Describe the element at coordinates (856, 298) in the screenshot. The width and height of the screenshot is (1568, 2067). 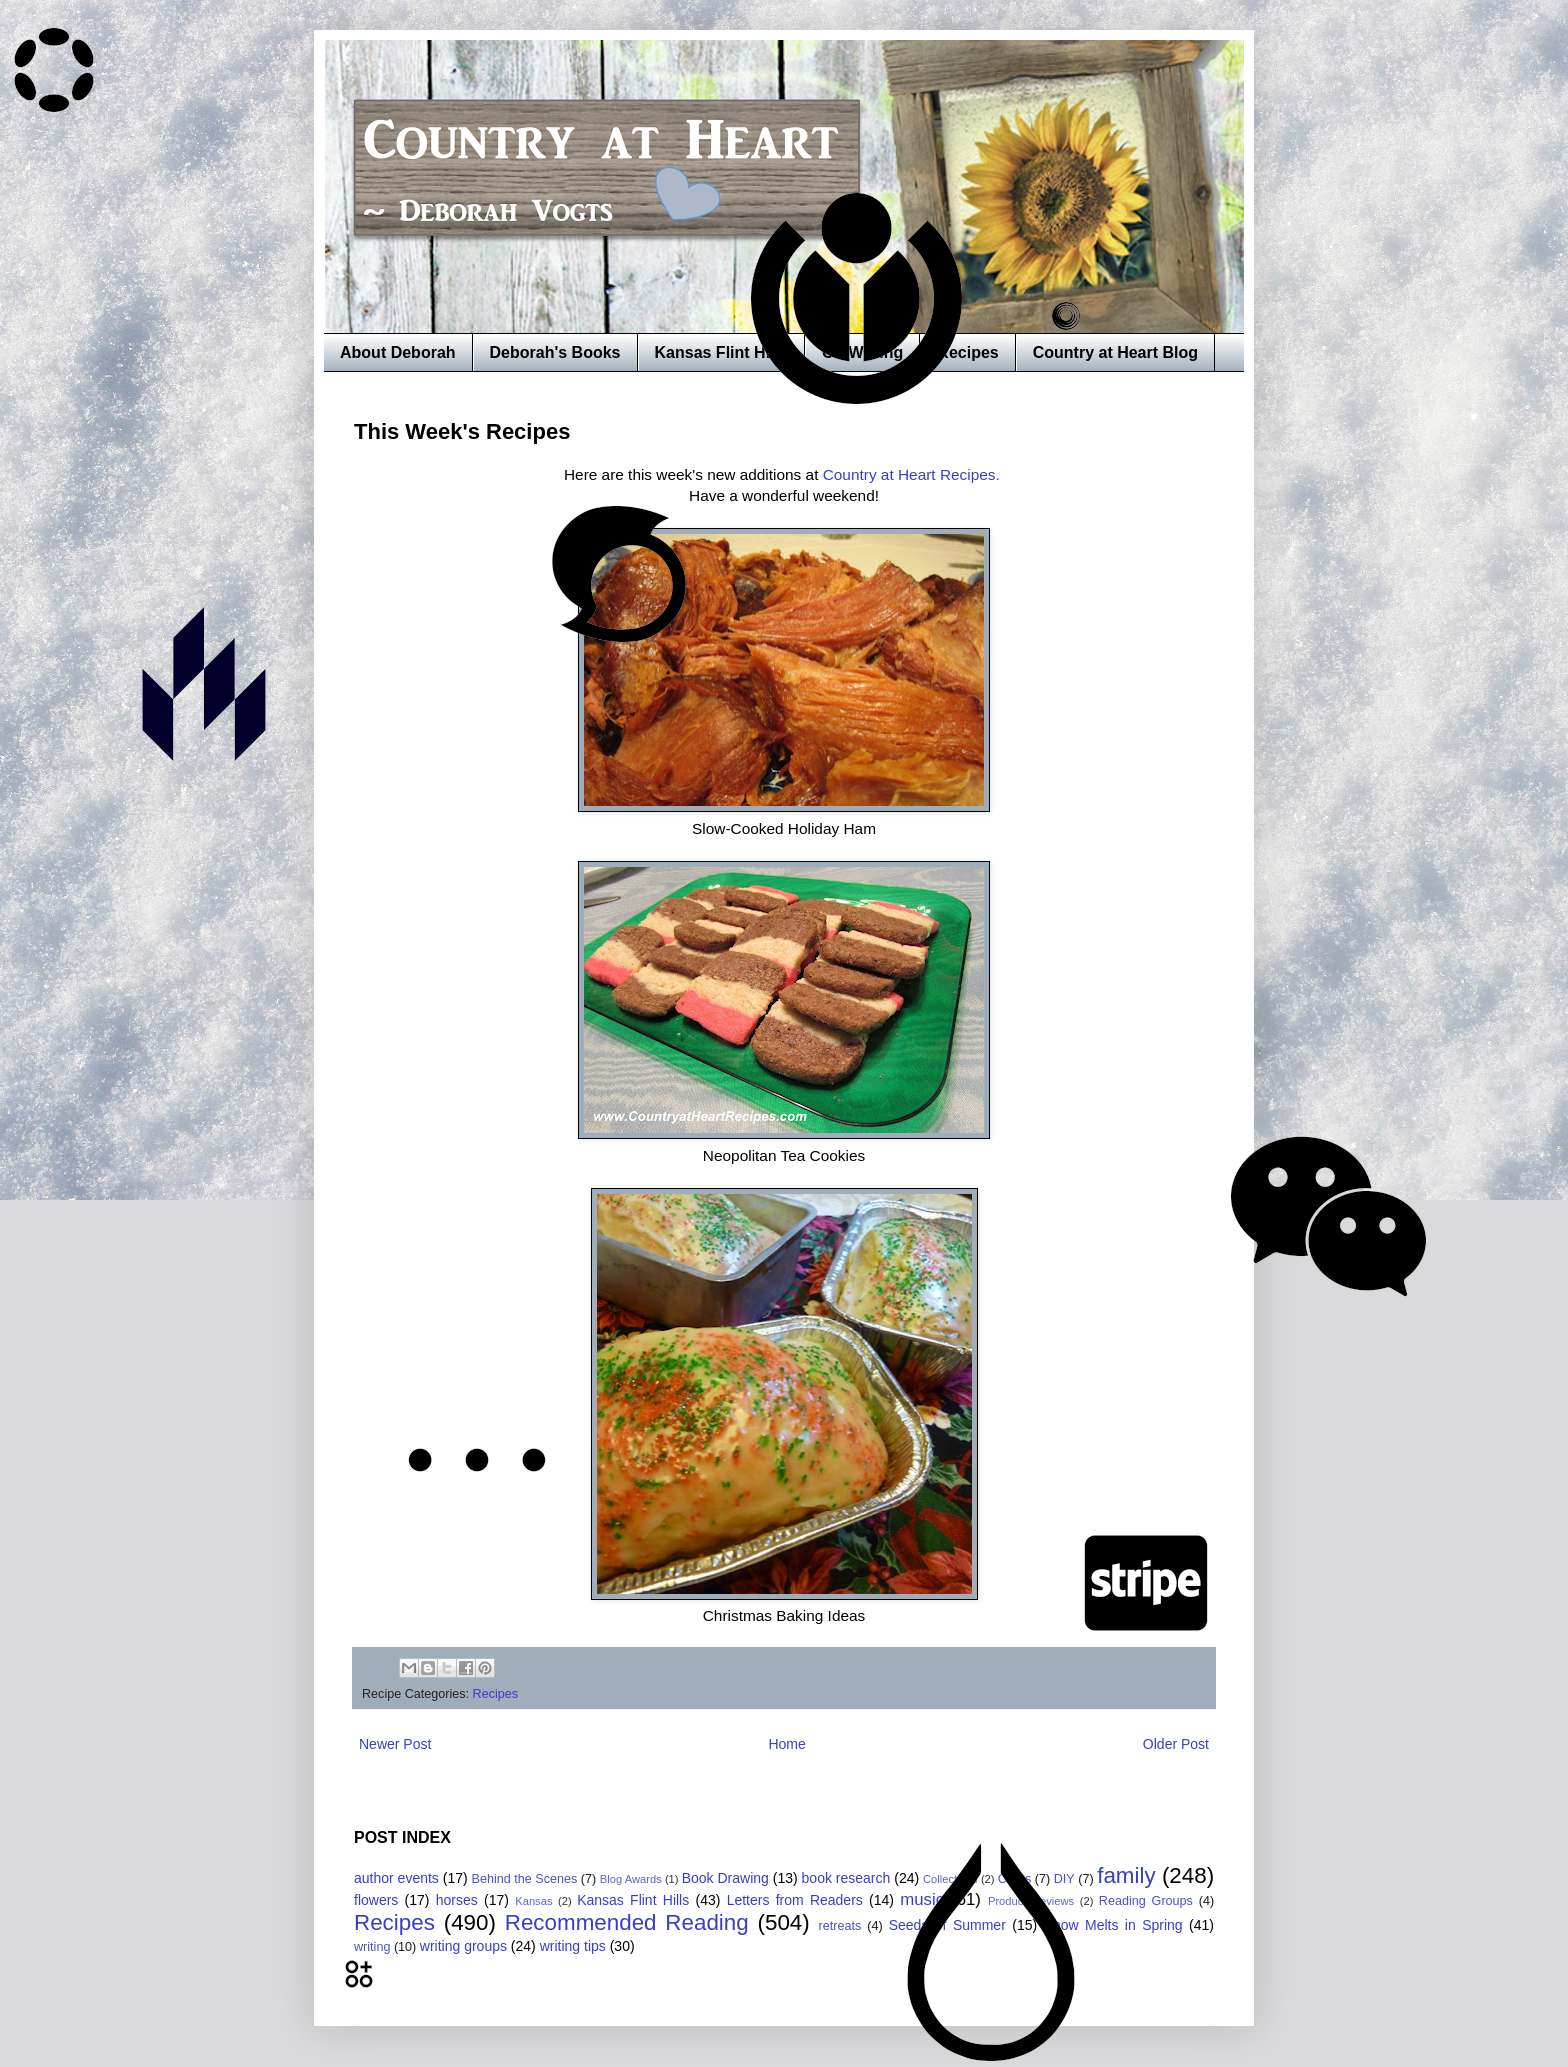
I see `visit the Wikimedia Foundation website` at that location.